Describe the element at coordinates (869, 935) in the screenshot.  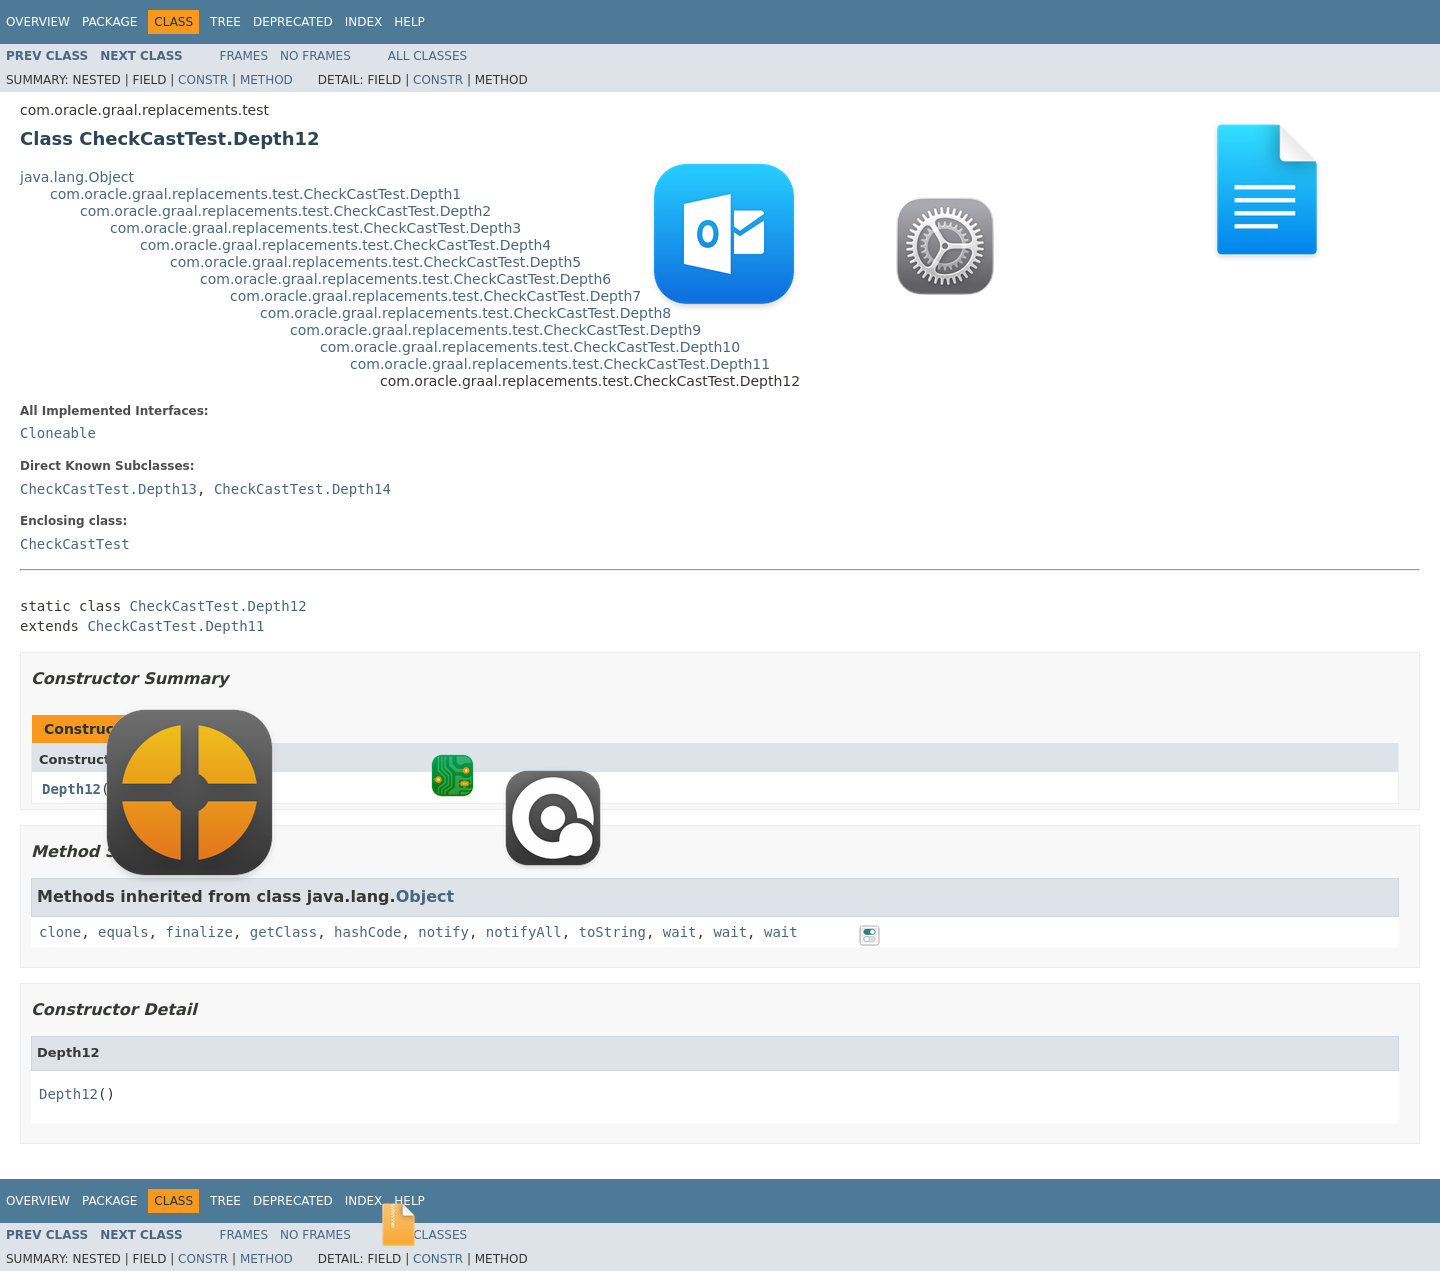
I see `open system tweaks or settings customization` at that location.